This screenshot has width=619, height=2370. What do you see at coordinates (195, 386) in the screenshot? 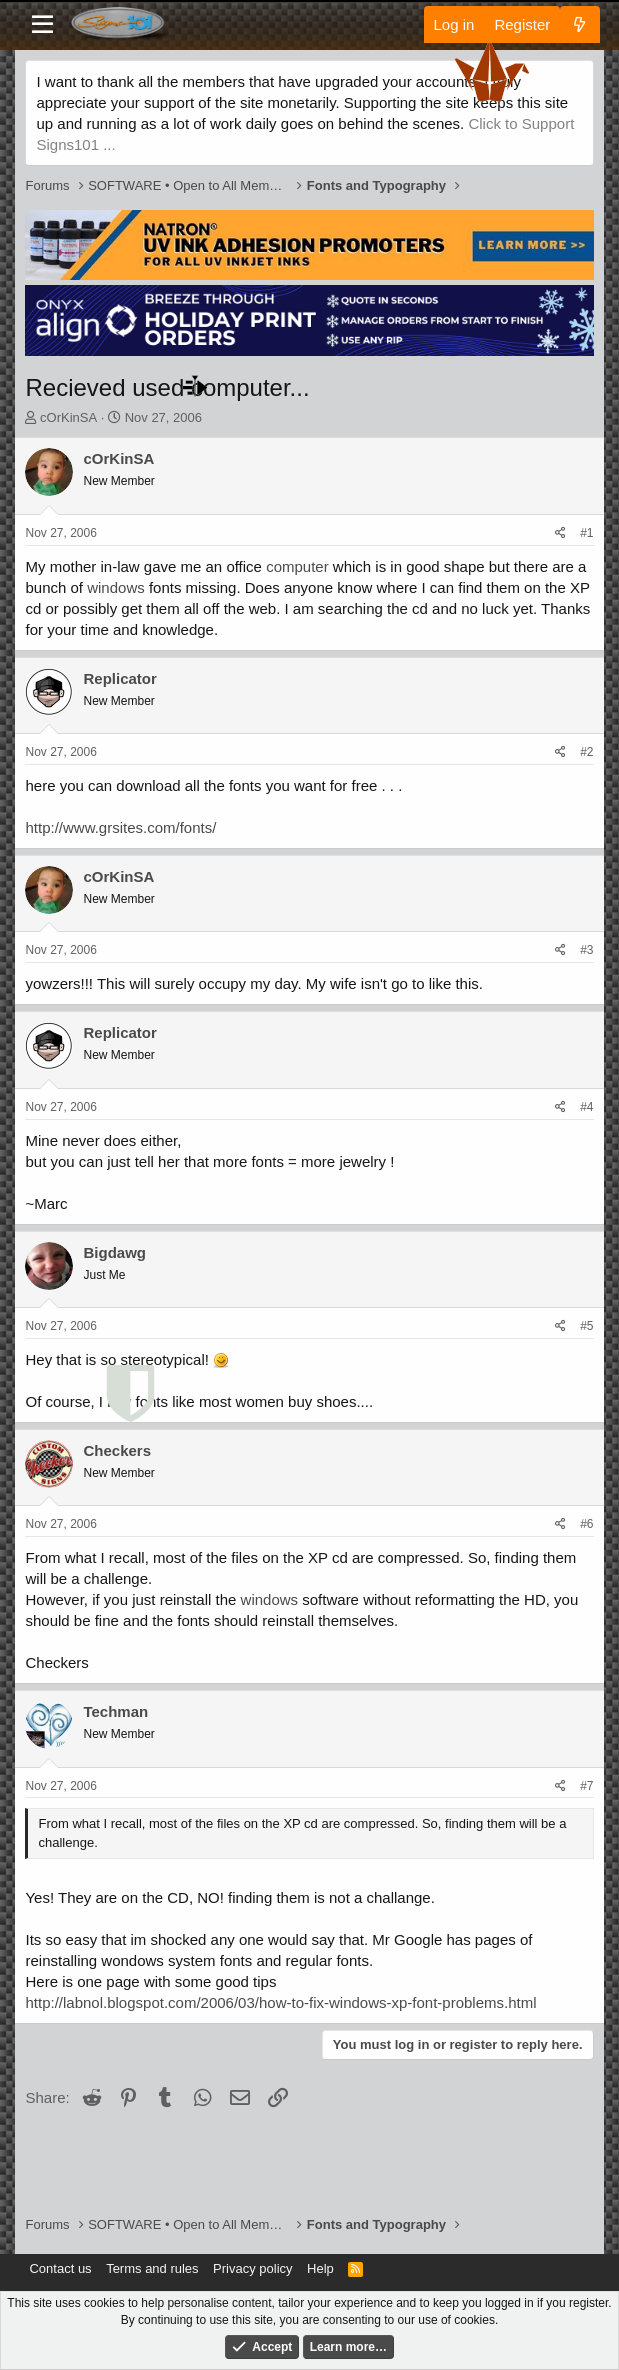
I see `open kdenlive video editor` at bounding box center [195, 386].